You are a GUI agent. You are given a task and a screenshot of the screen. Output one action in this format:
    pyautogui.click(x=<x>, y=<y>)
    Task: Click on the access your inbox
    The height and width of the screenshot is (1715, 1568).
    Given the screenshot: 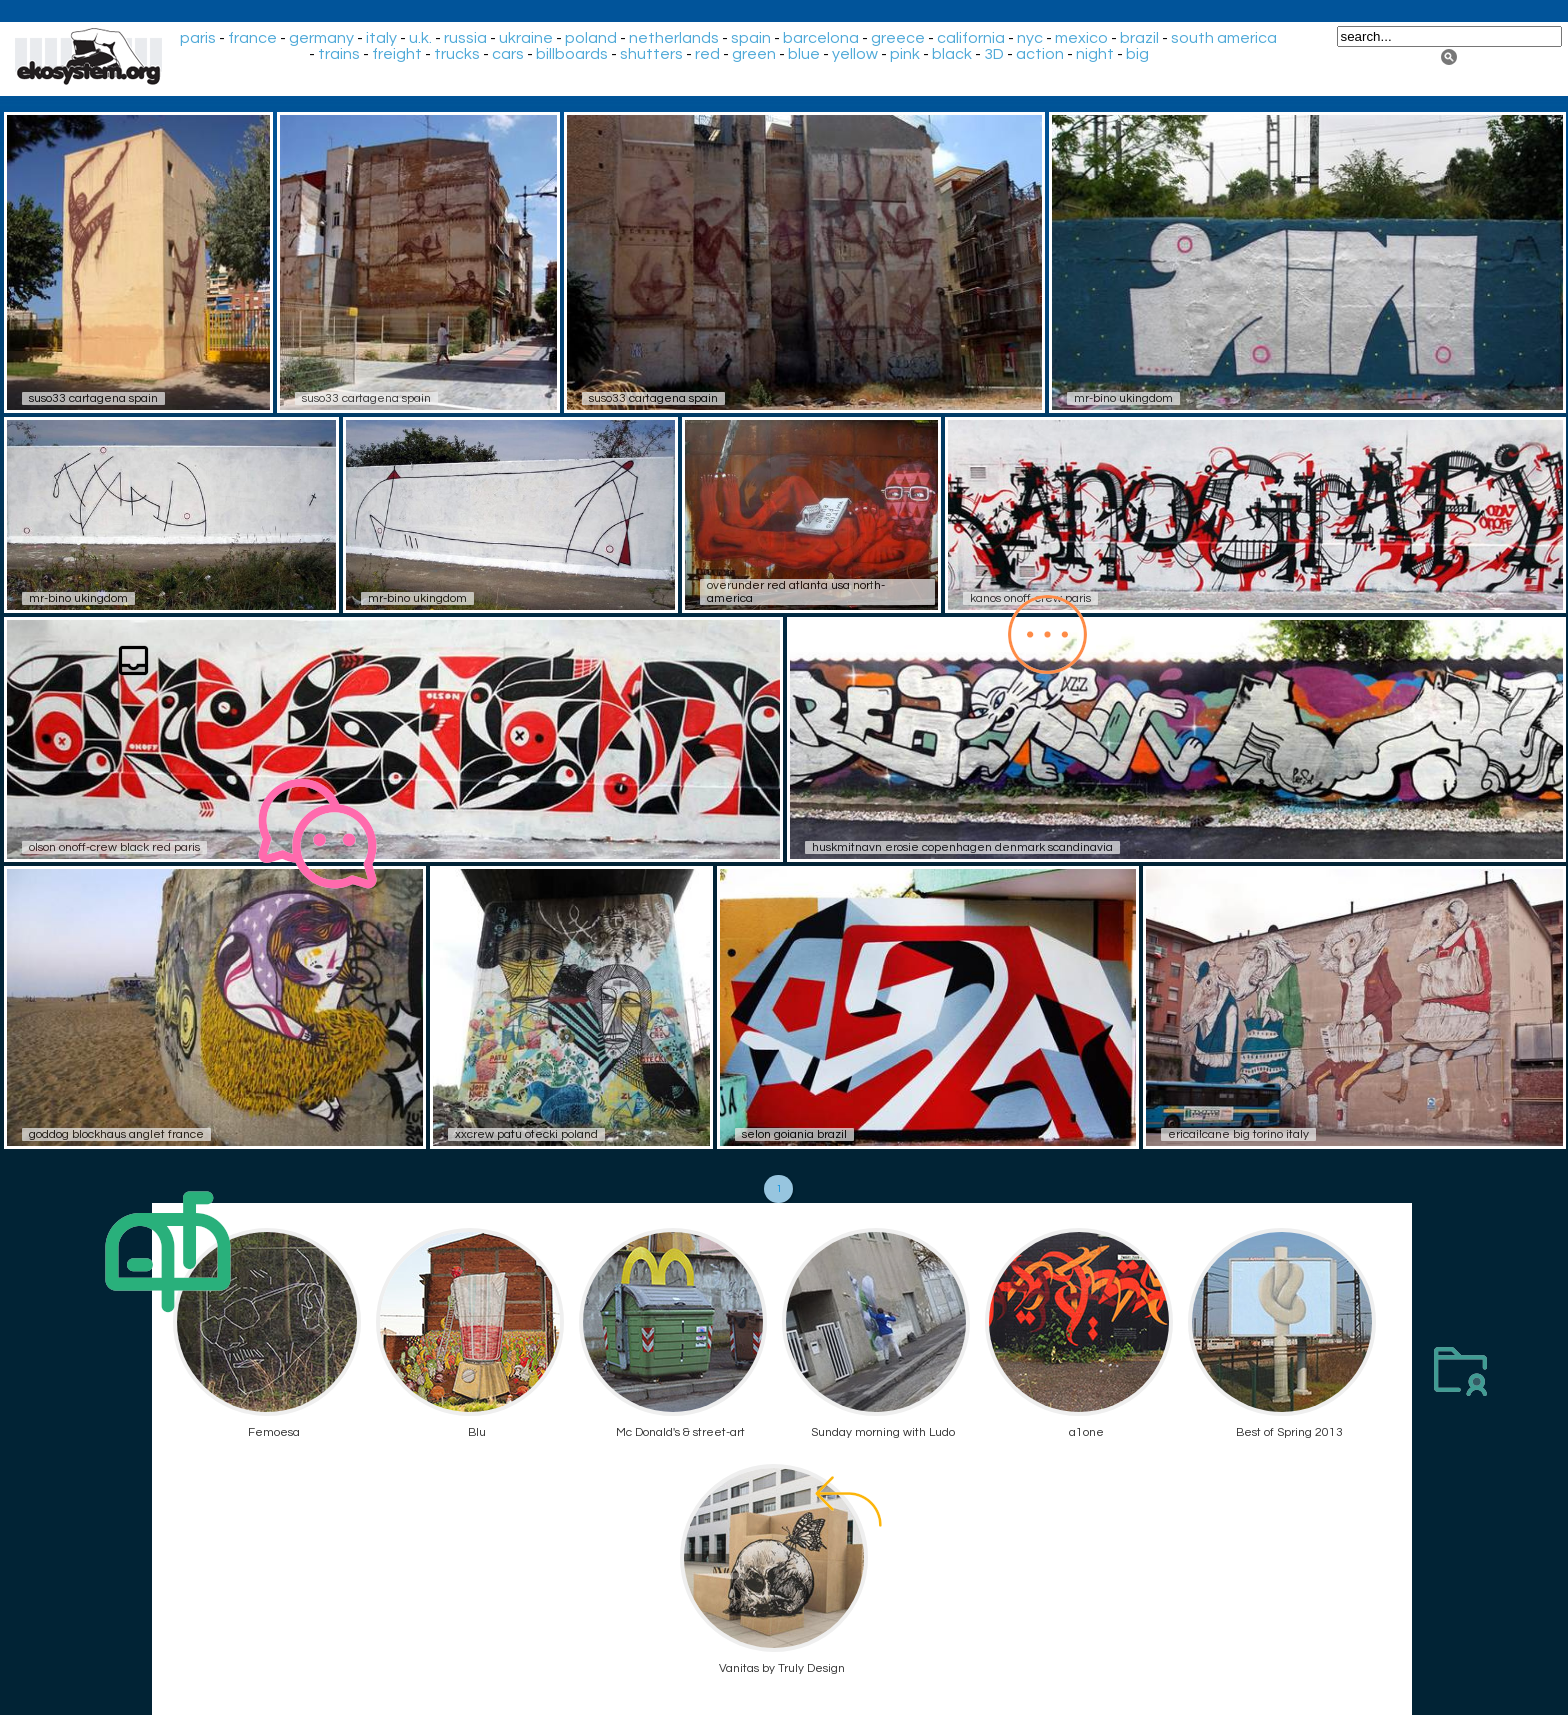 What is the action you would take?
    pyautogui.click(x=133, y=660)
    